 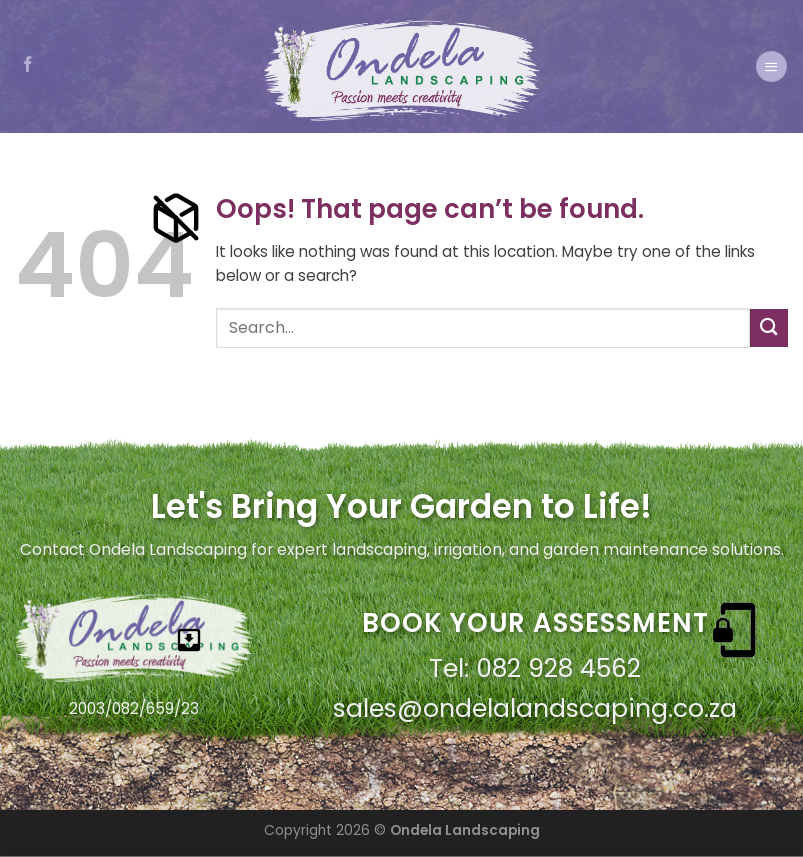 I want to click on device is locked or secured, so click(x=733, y=630).